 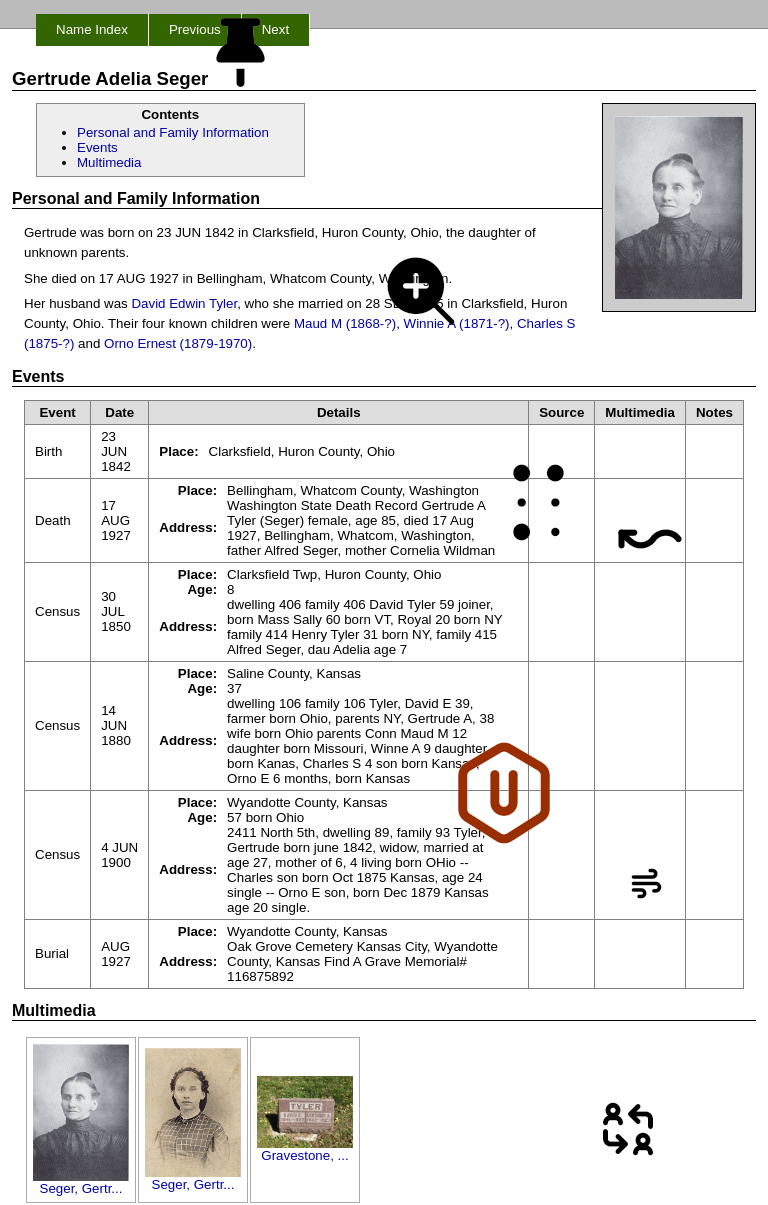 What do you see at coordinates (538, 502) in the screenshot?
I see `enable braille accessibility features` at bounding box center [538, 502].